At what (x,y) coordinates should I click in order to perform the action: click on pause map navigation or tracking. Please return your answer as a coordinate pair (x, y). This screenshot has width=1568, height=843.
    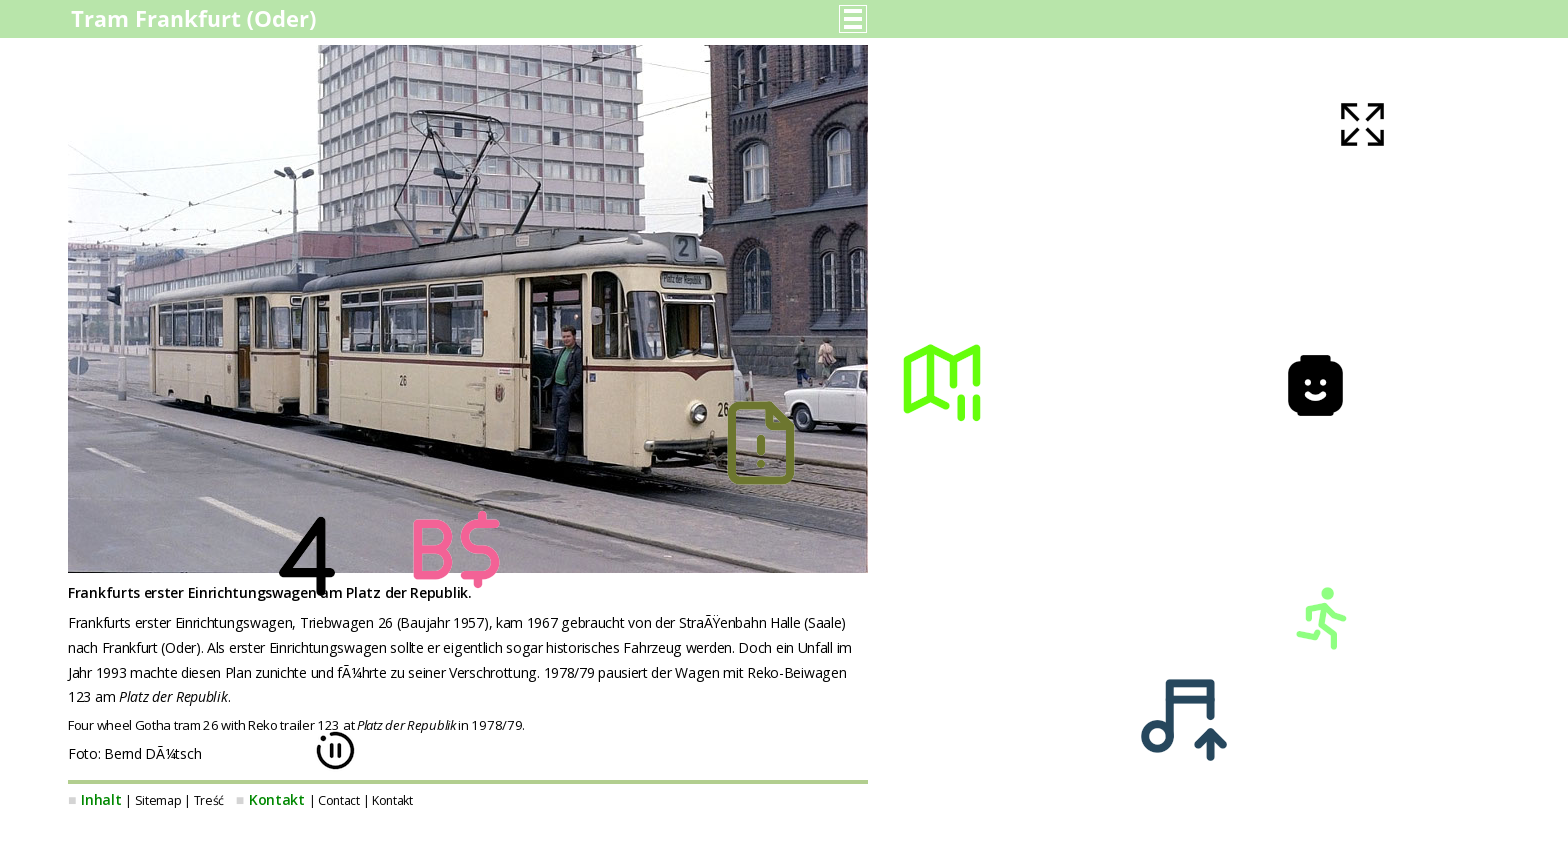
    Looking at the image, I should click on (942, 379).